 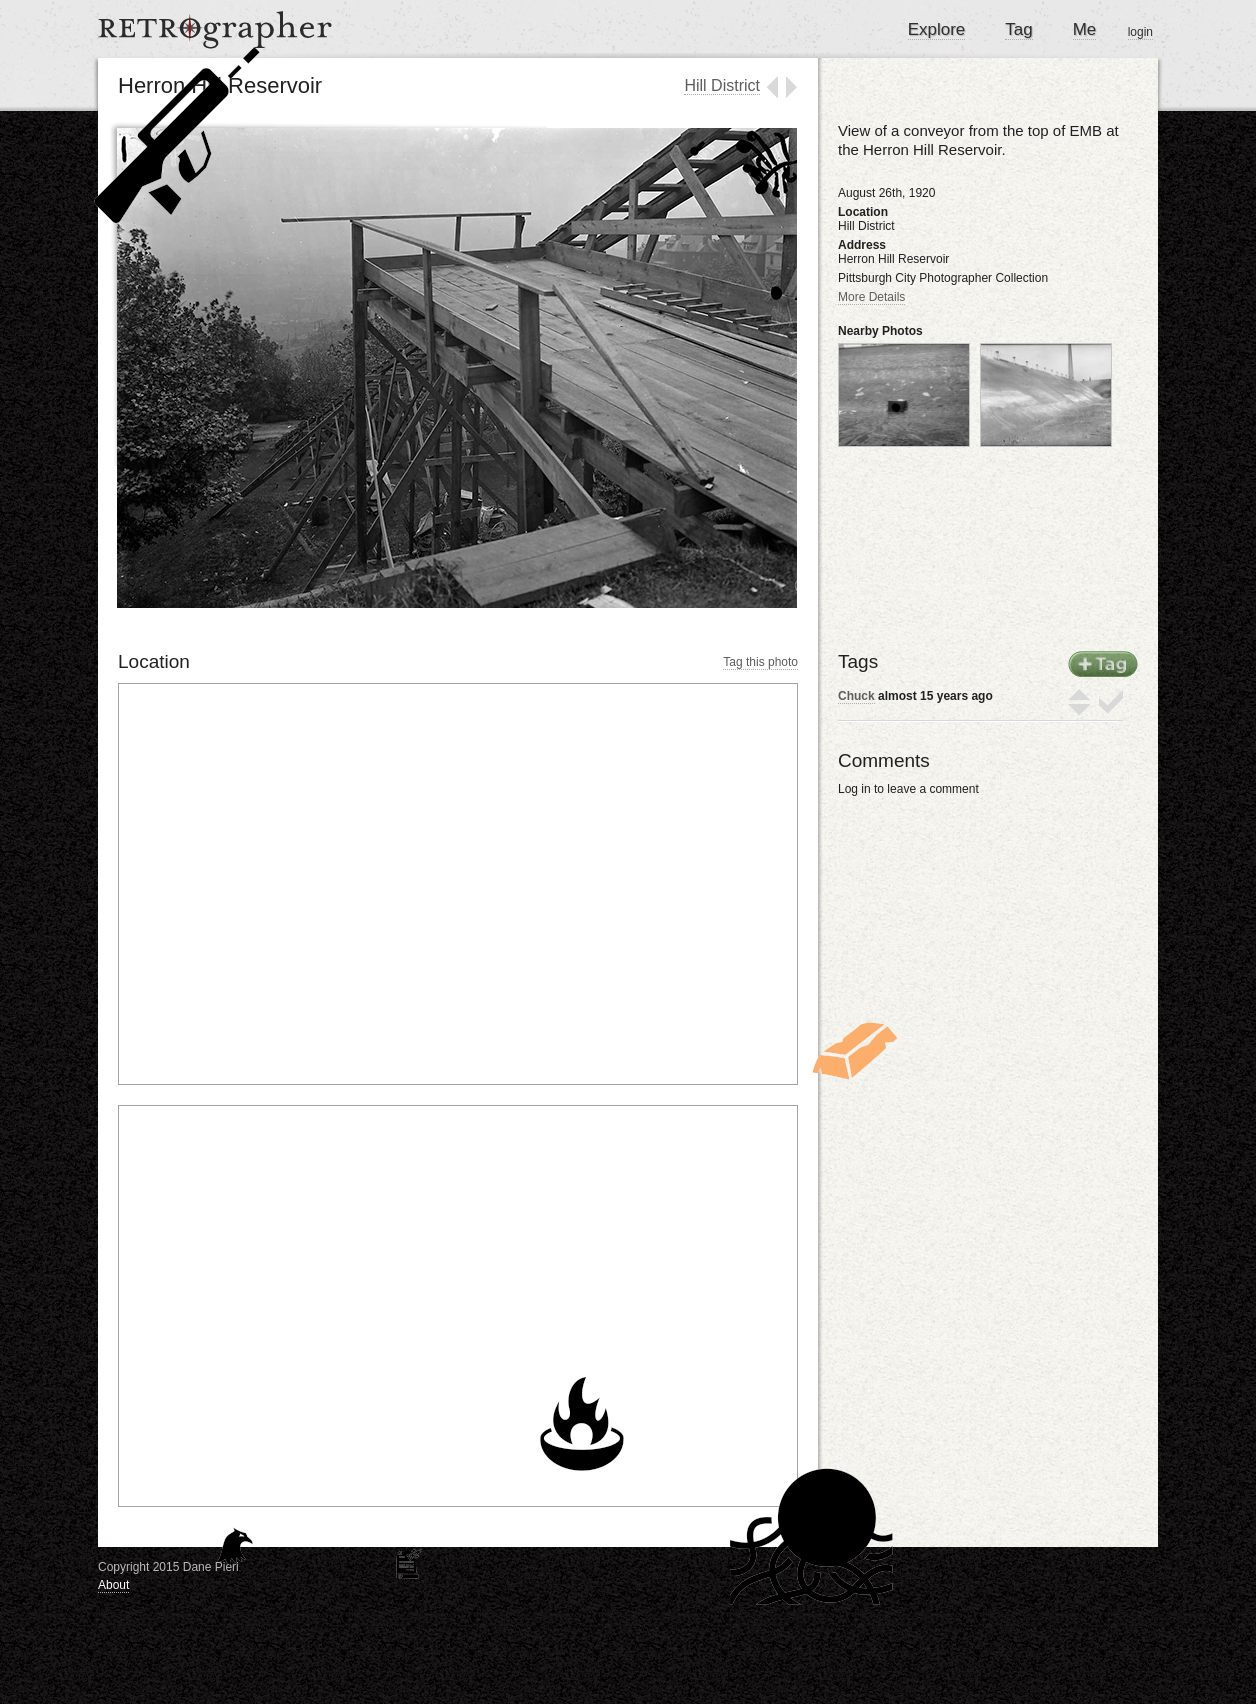 I want to click on indicates a noodle or pasta dish item, so click(x=810, y=1523).